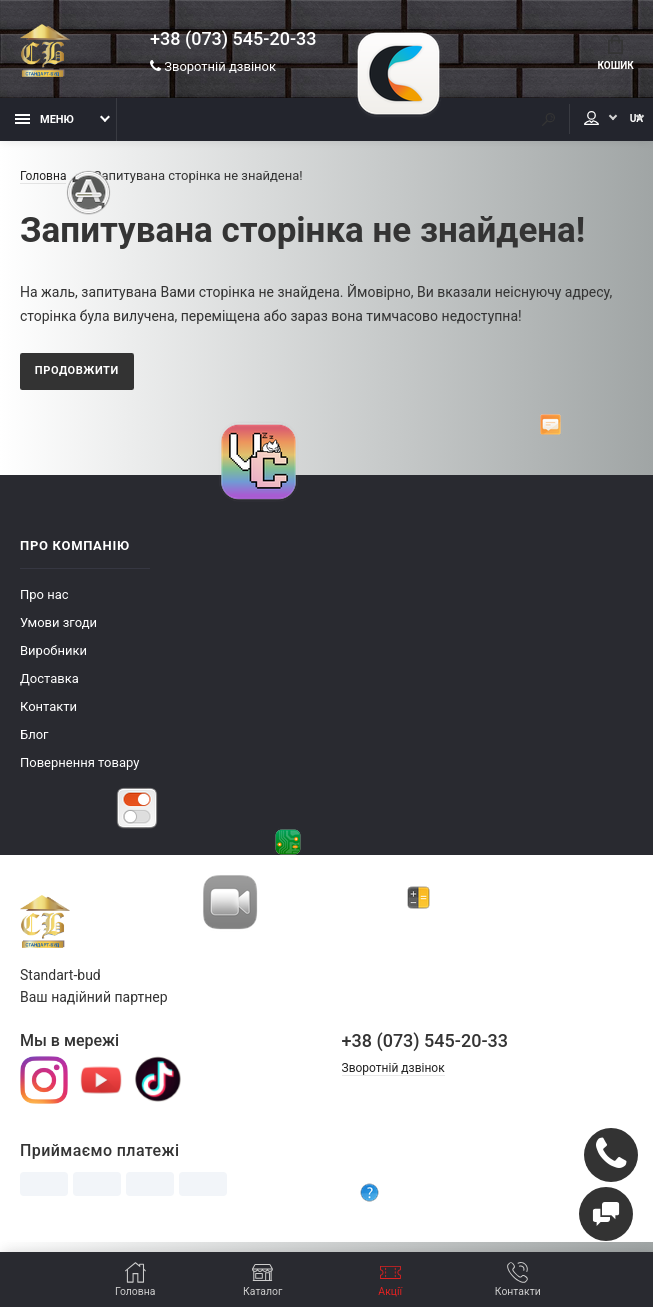  Describe the element at coordinates (288, 842) in the screenshot. I see `open pcbnew PCB design application` at that location.